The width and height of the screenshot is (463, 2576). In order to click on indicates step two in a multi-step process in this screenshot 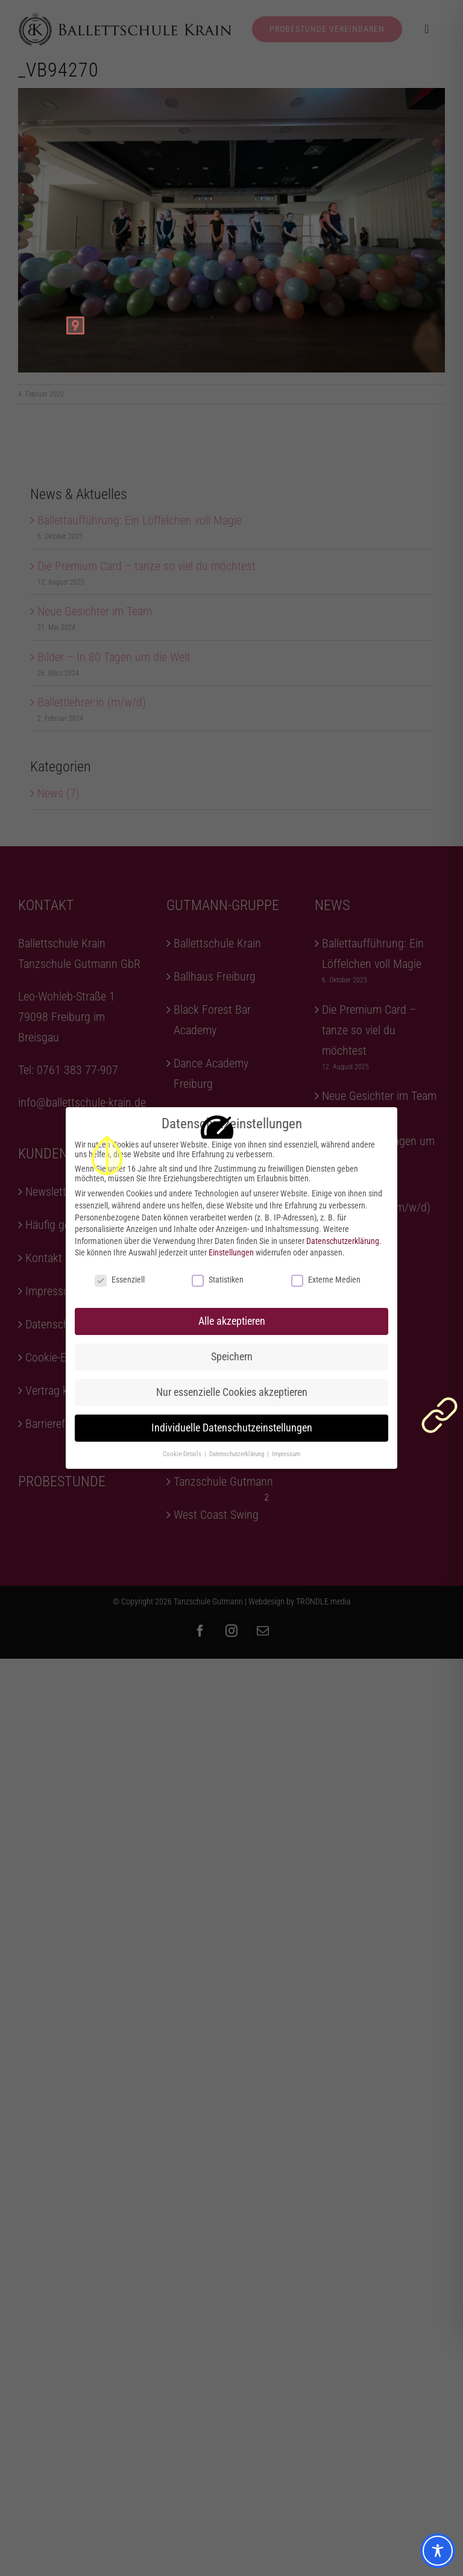, I will do `click(266, 1497)`.